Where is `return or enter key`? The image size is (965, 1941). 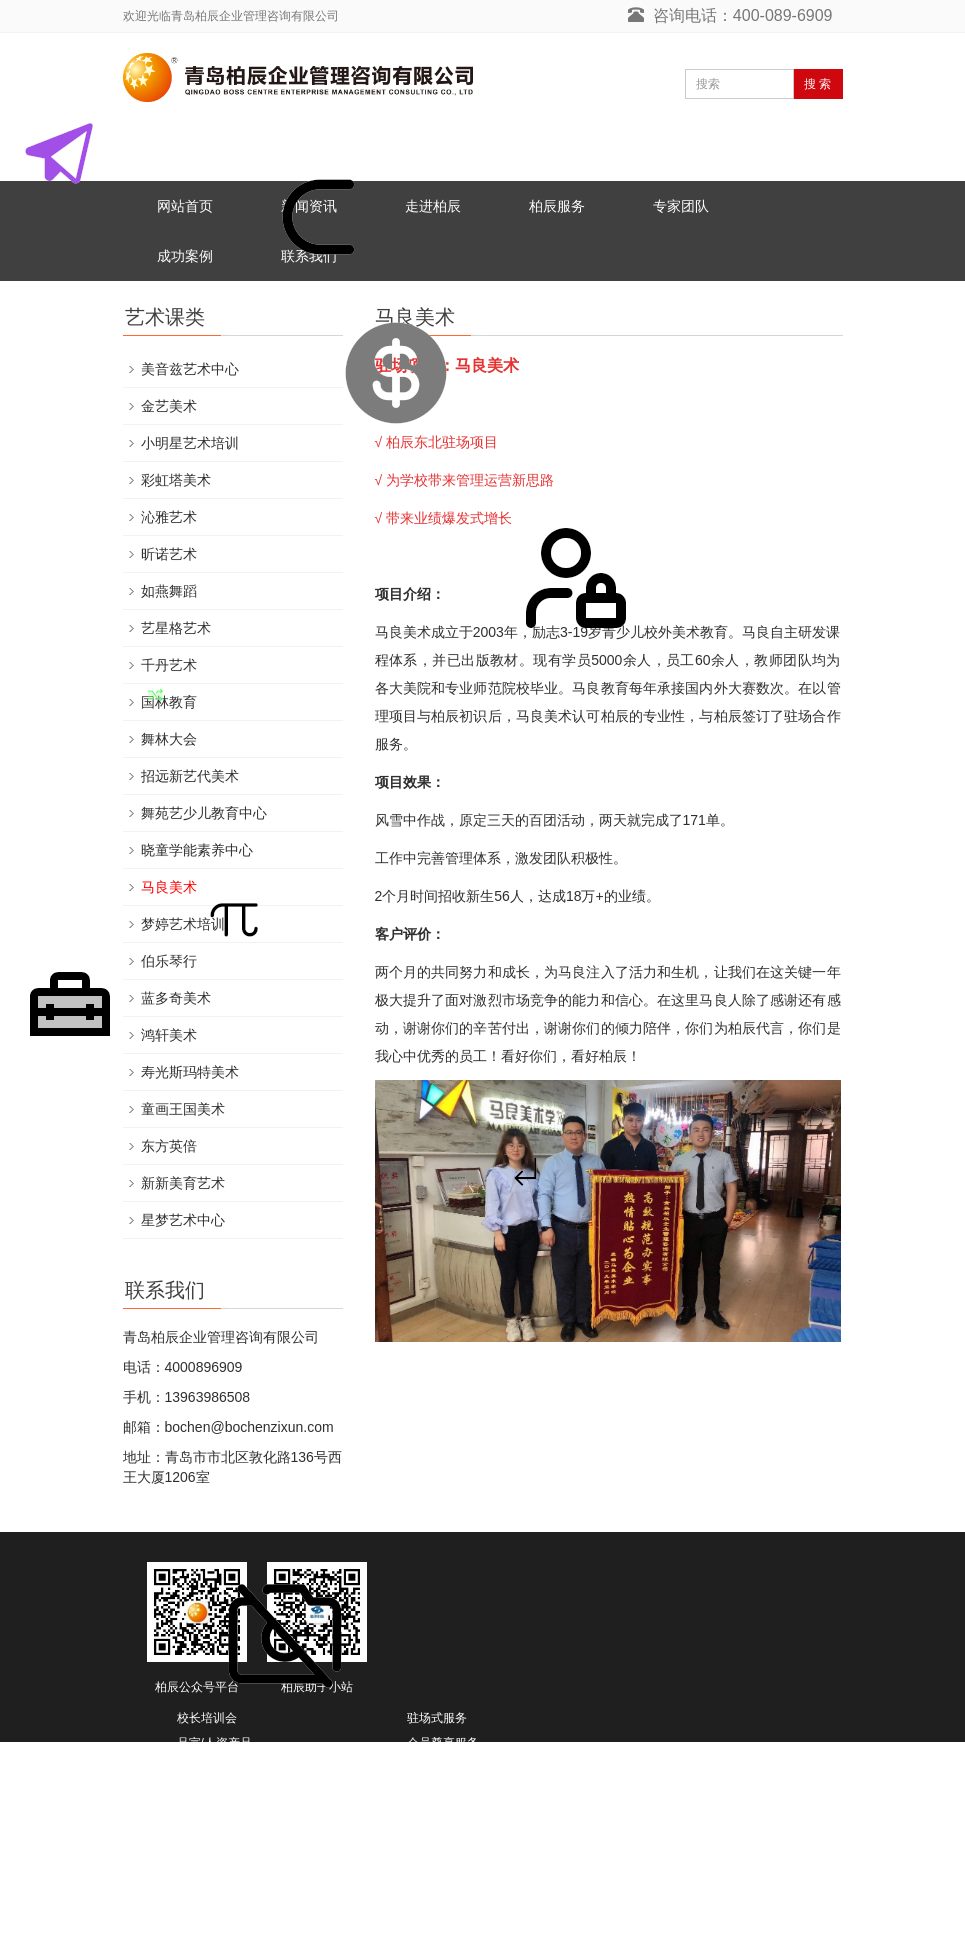
return or enter key is located at coordinates (526, 1171).